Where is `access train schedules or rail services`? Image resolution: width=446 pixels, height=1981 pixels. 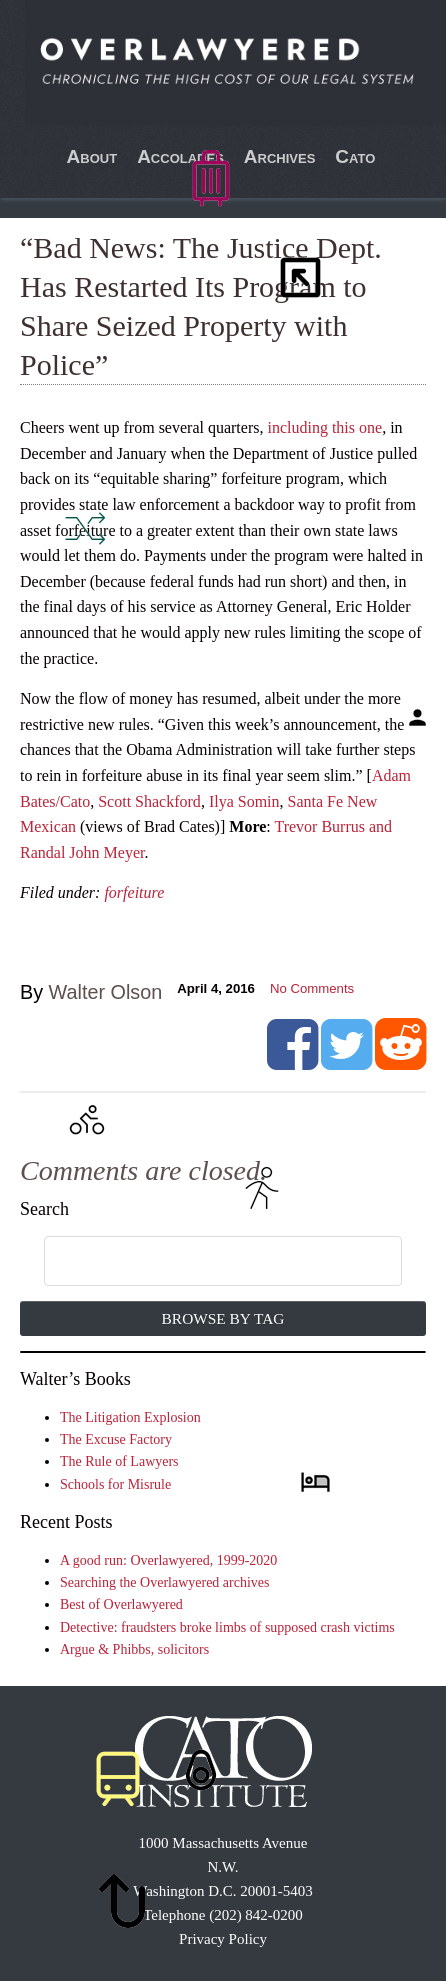
access train schedules or rail services is located at coordinates (118, 1777).